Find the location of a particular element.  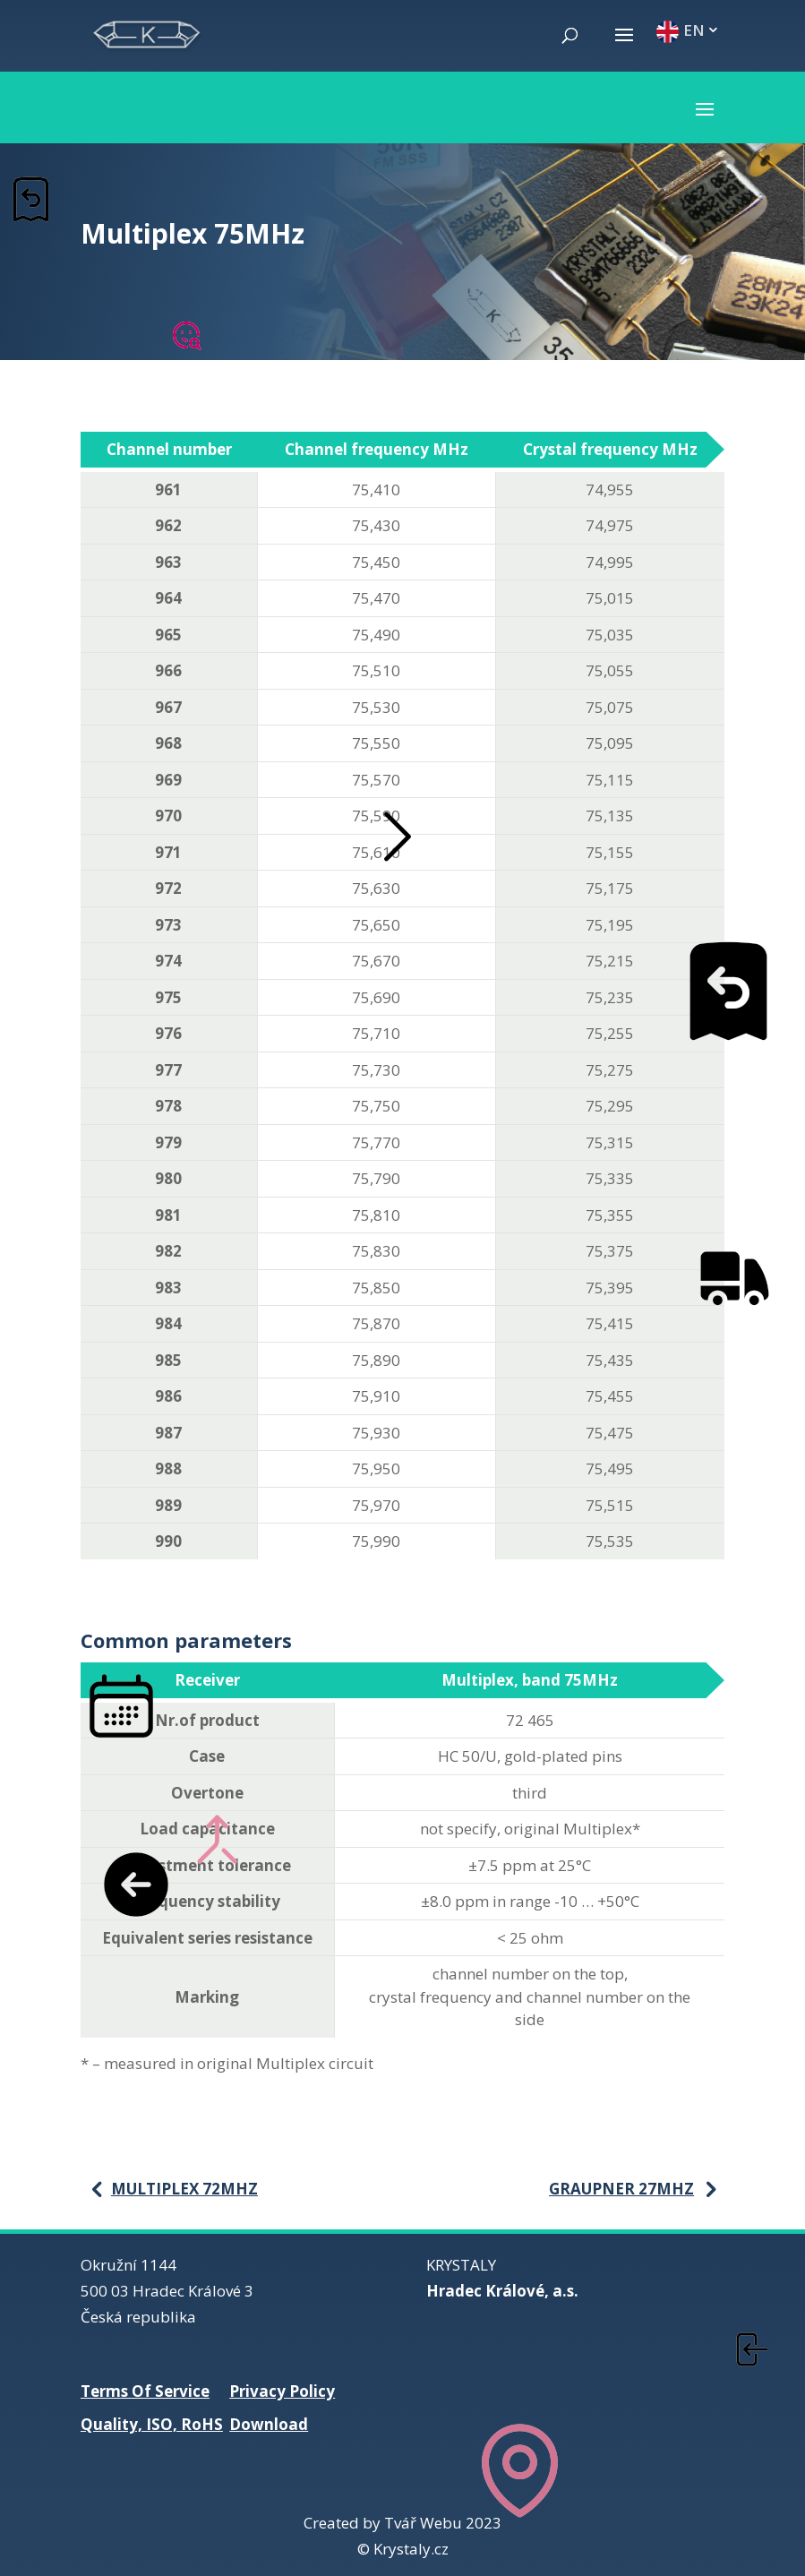

request a refund for a purchase is located at coordinates (728, 991).